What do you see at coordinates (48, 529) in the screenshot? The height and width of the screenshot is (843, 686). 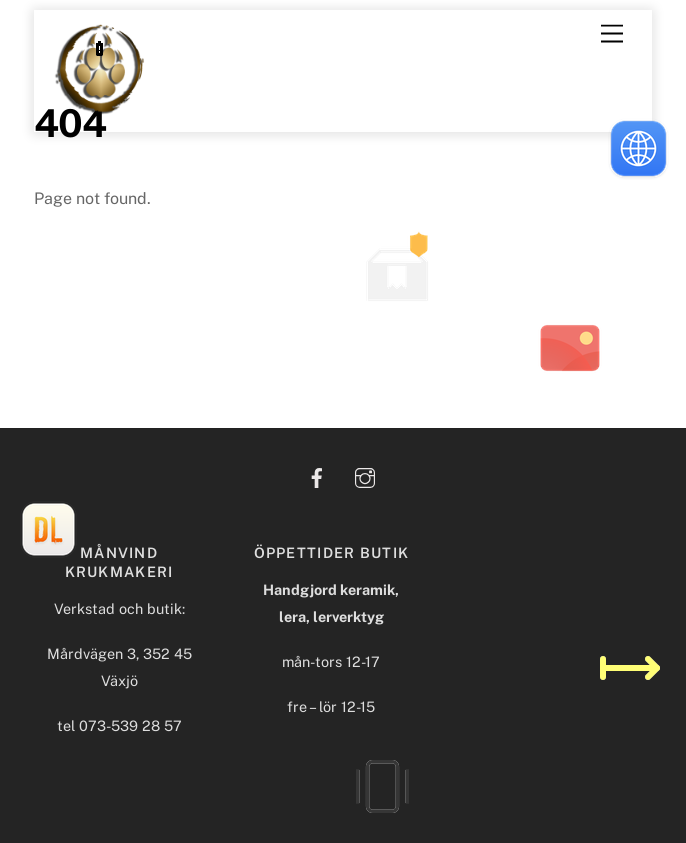 I see `launch dying light game` at bounding box center [48, 529].